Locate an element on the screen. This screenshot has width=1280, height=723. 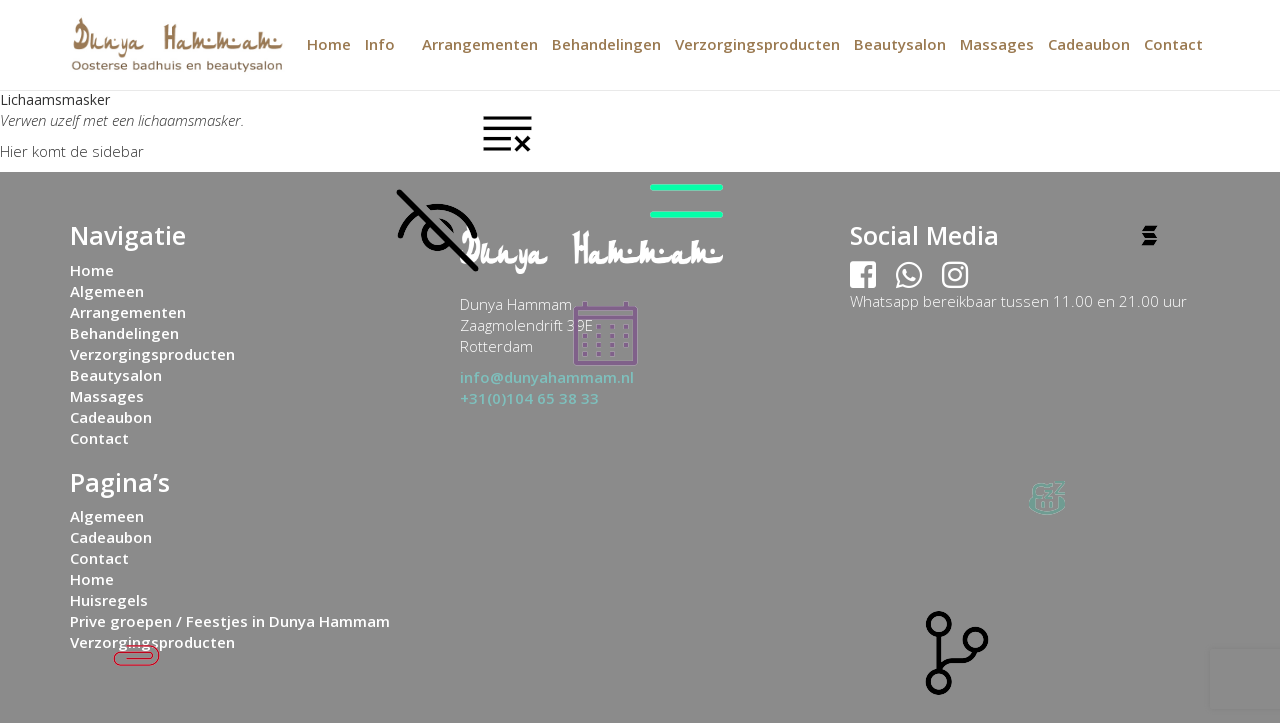
attach a file to your message is located at coordinates (136, 655).